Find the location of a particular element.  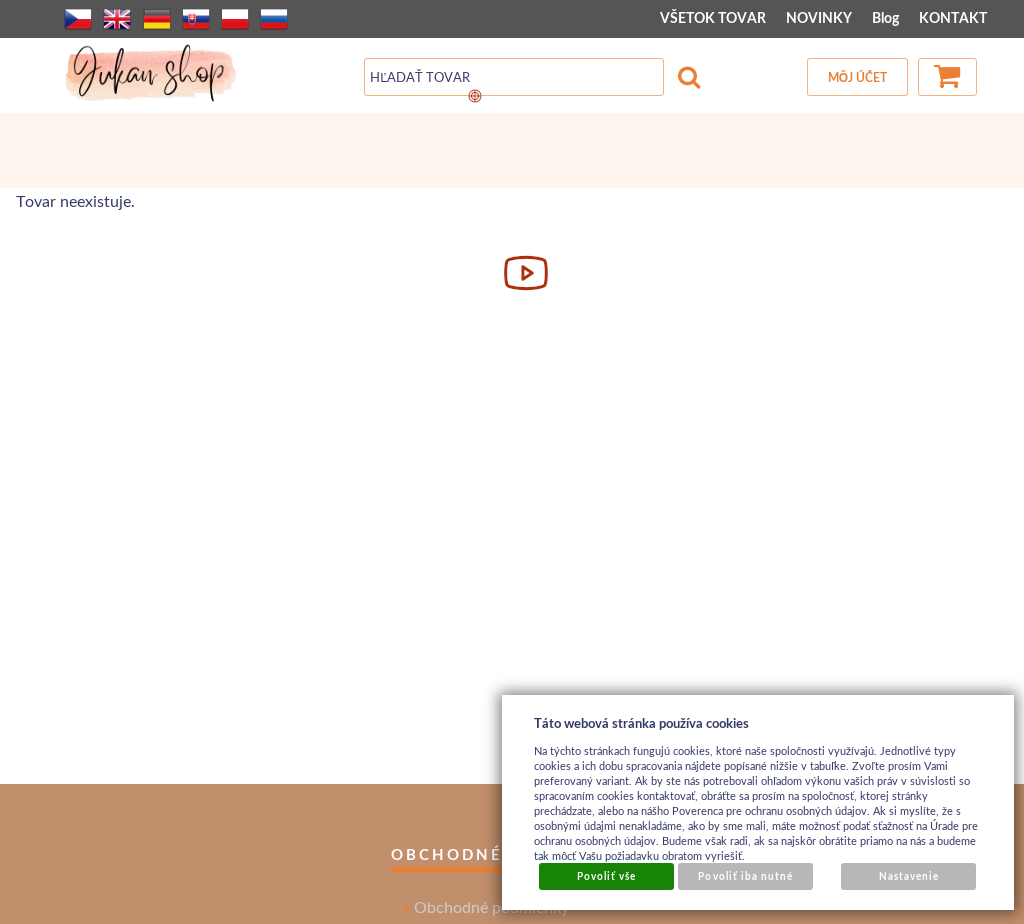

view polar chart or radial data visualization is located at coordinates (475, 96).